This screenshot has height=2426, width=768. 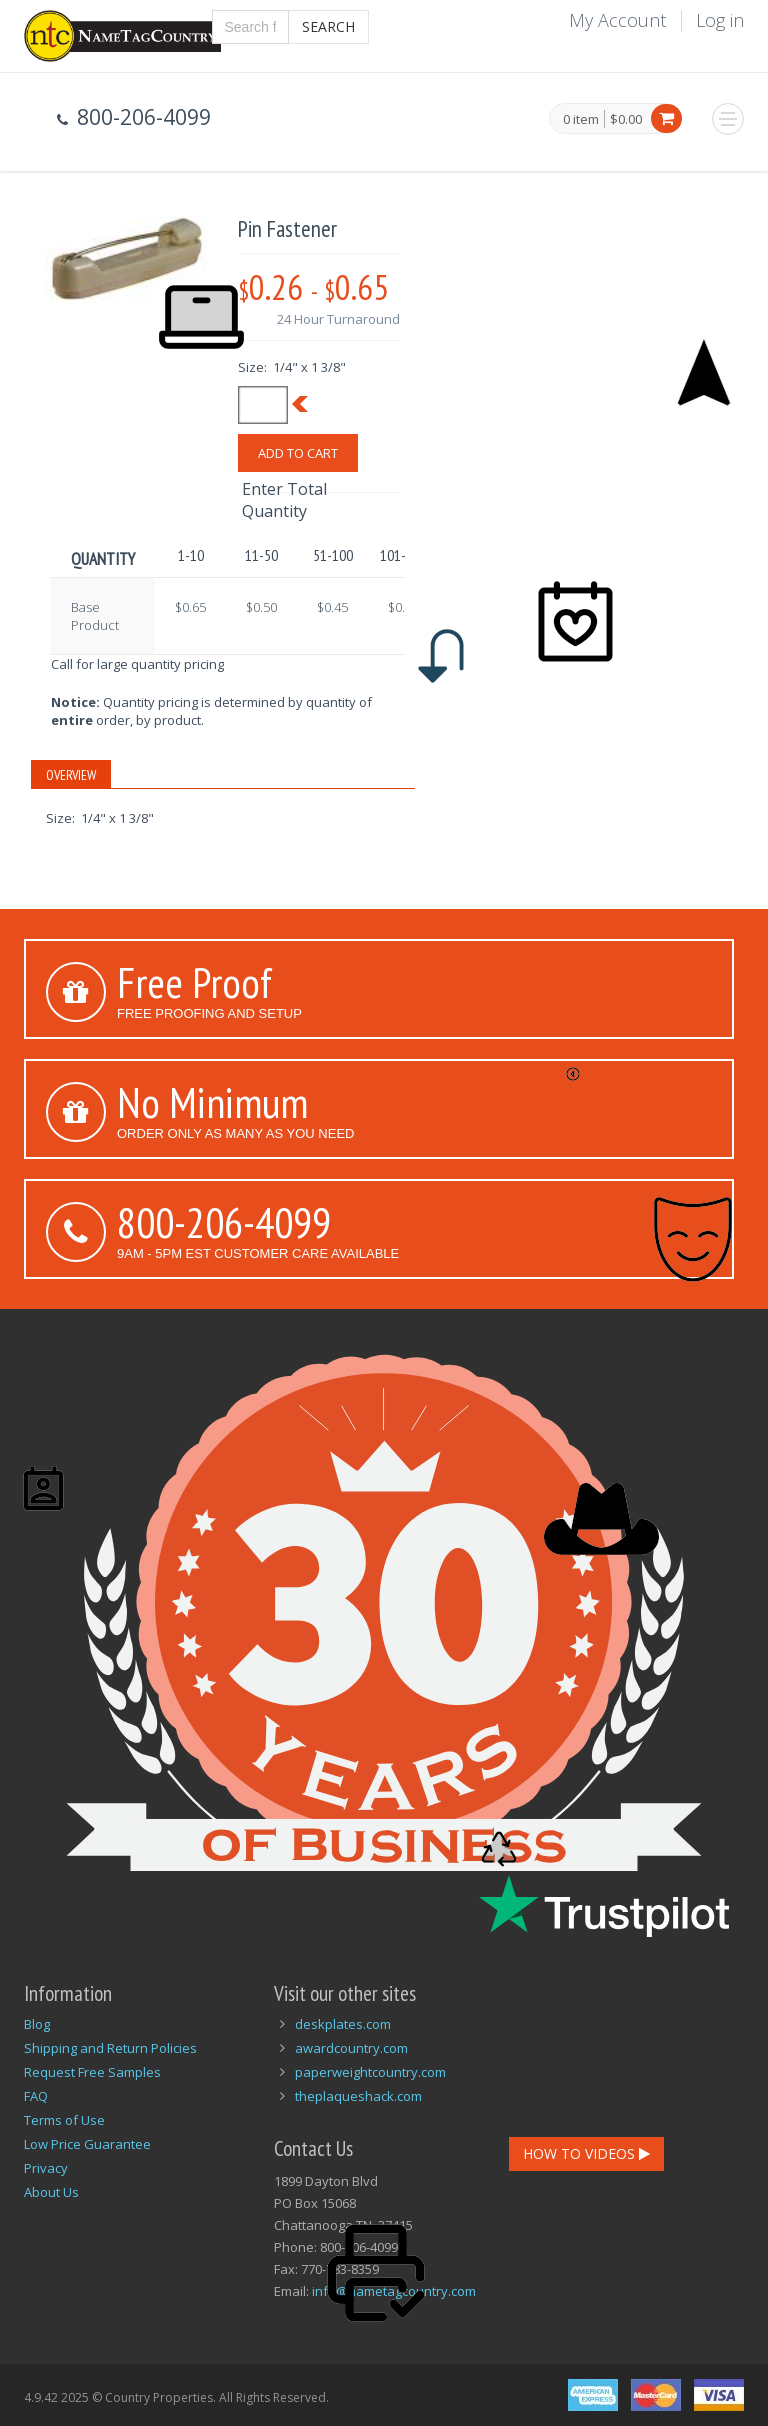 I want to click on undo or reverse previous action, so click(x=443, y=656).